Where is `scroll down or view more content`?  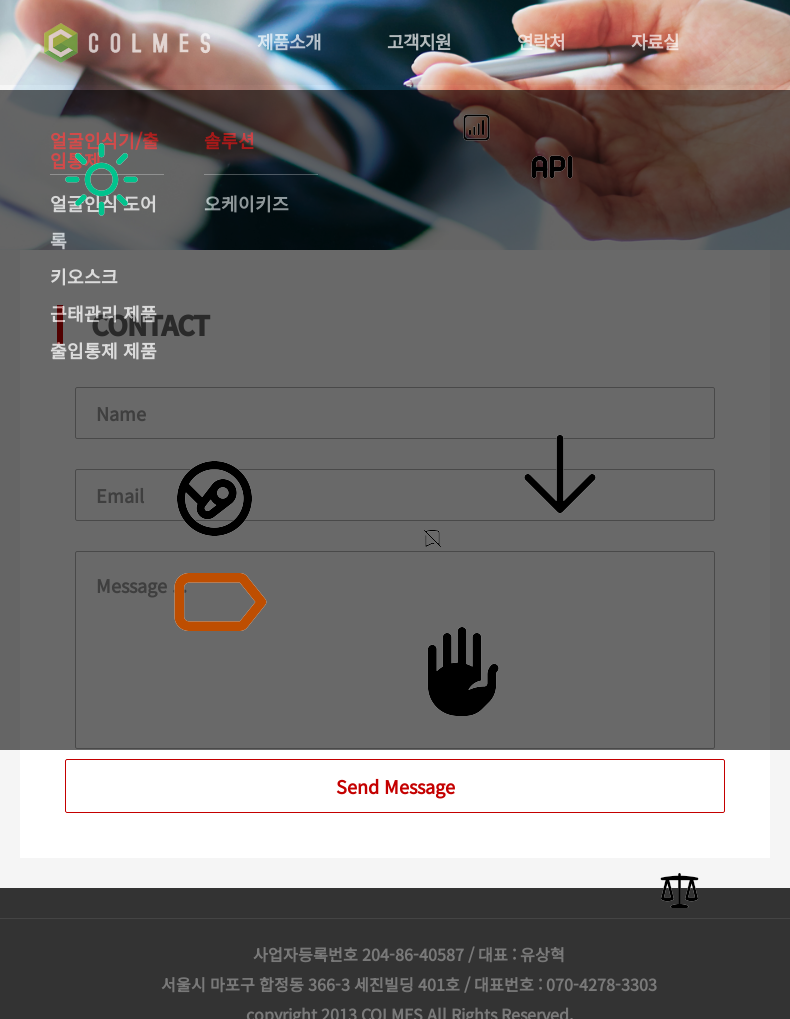 scroll down or view more content is located at coordinates (560, 474).